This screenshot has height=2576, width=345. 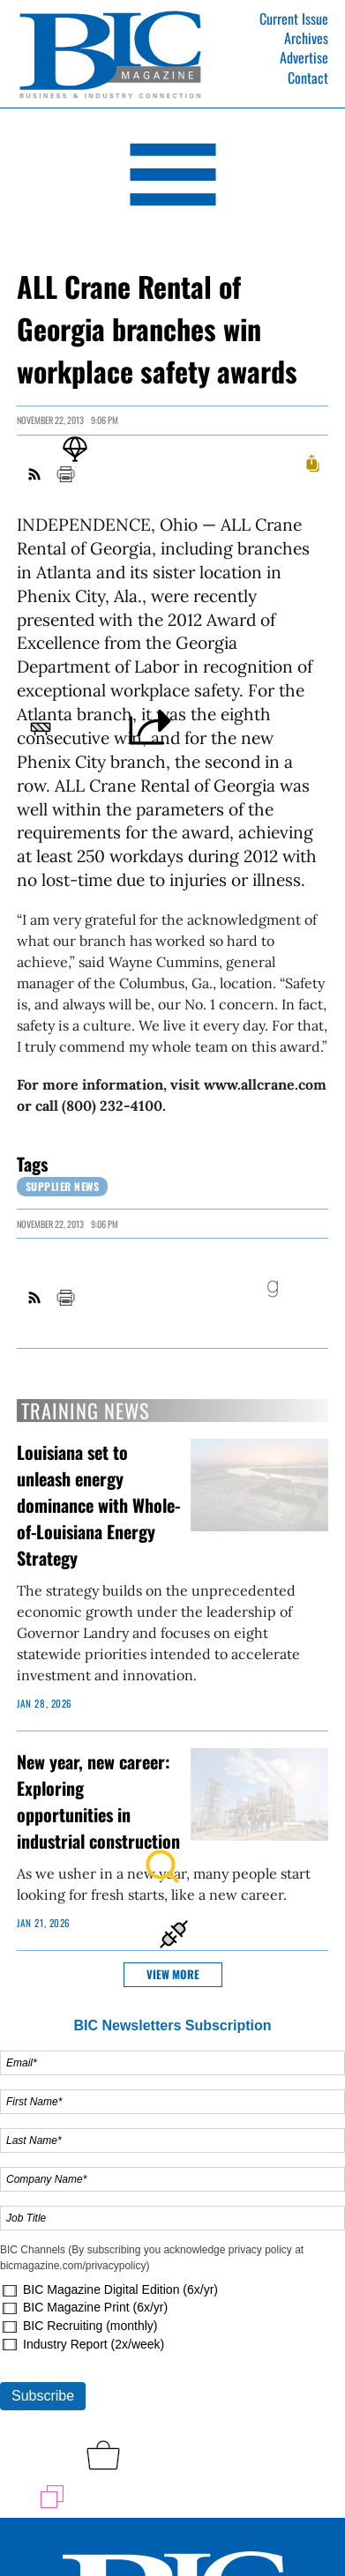 What do you see at coordinates (273, 1289) in the screenshot?
I see `open Goodreads app` at bounding box center [273, 1289].